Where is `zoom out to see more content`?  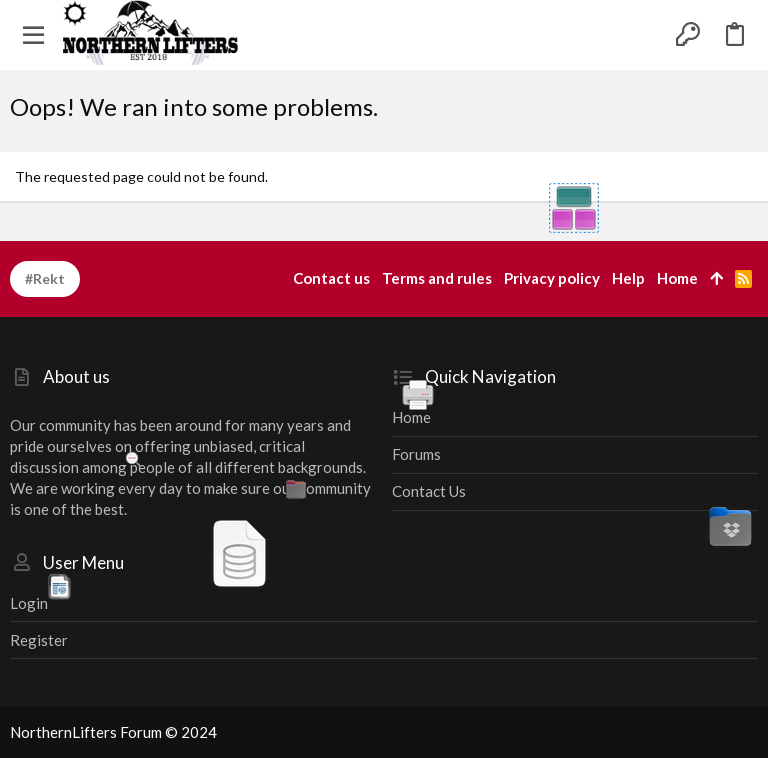
zoom out to see more content is located at coordinates (133, 459).